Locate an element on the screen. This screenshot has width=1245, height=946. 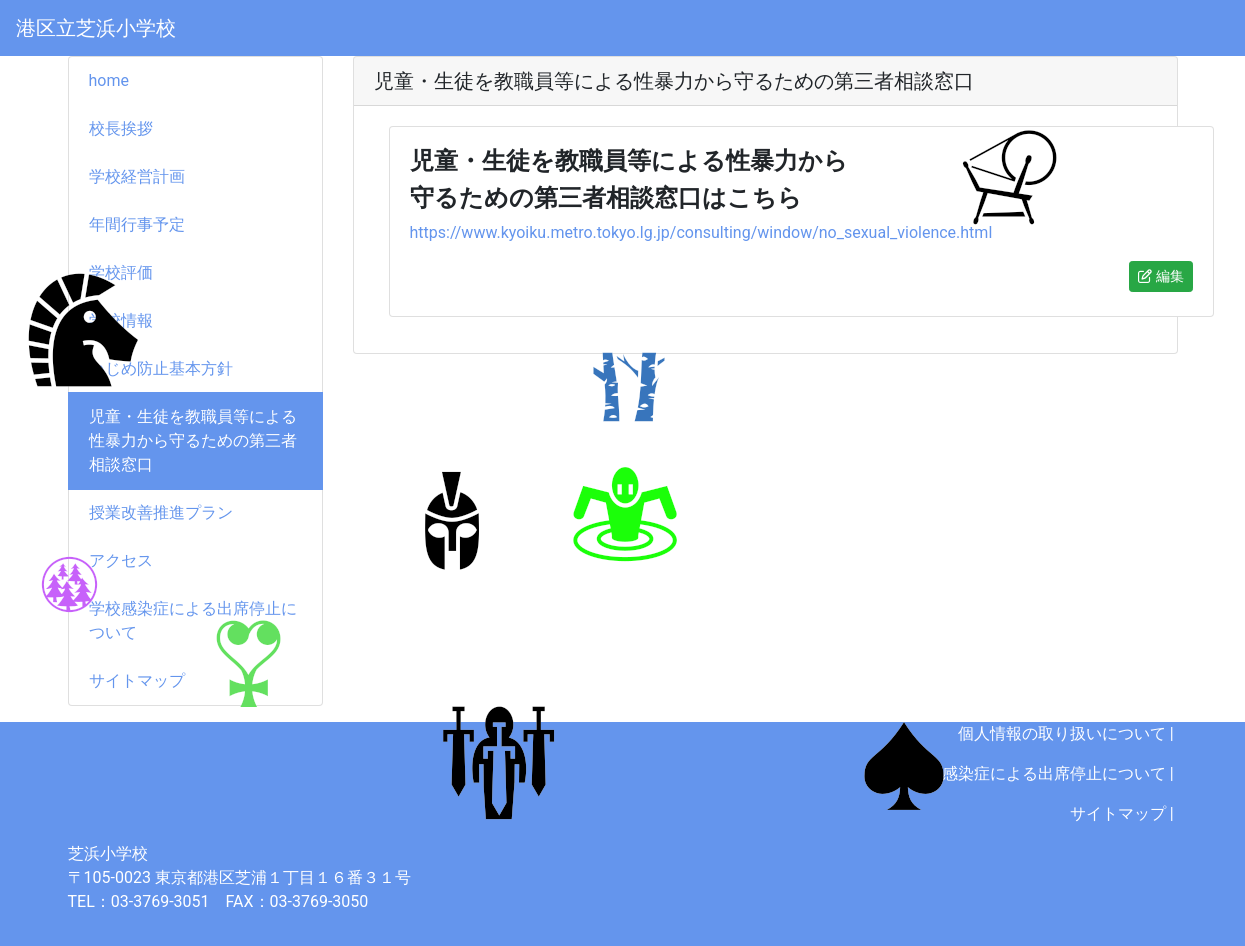
spades suit symbol in a card game is located at coordinates (904, 766).